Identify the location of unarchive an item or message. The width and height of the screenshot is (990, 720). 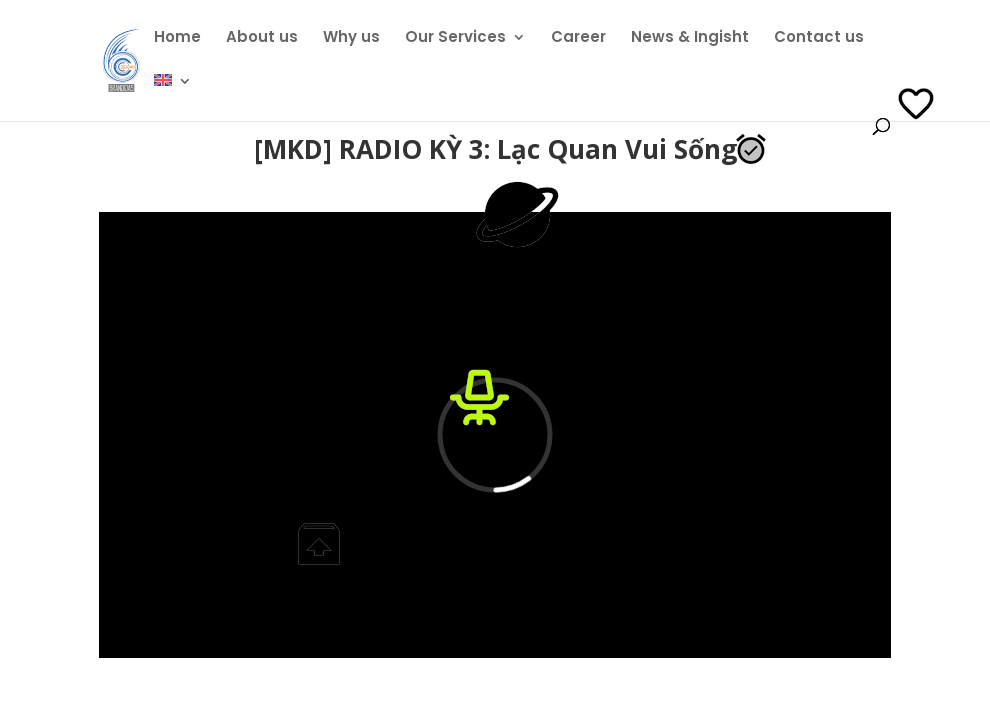
(319, 544).